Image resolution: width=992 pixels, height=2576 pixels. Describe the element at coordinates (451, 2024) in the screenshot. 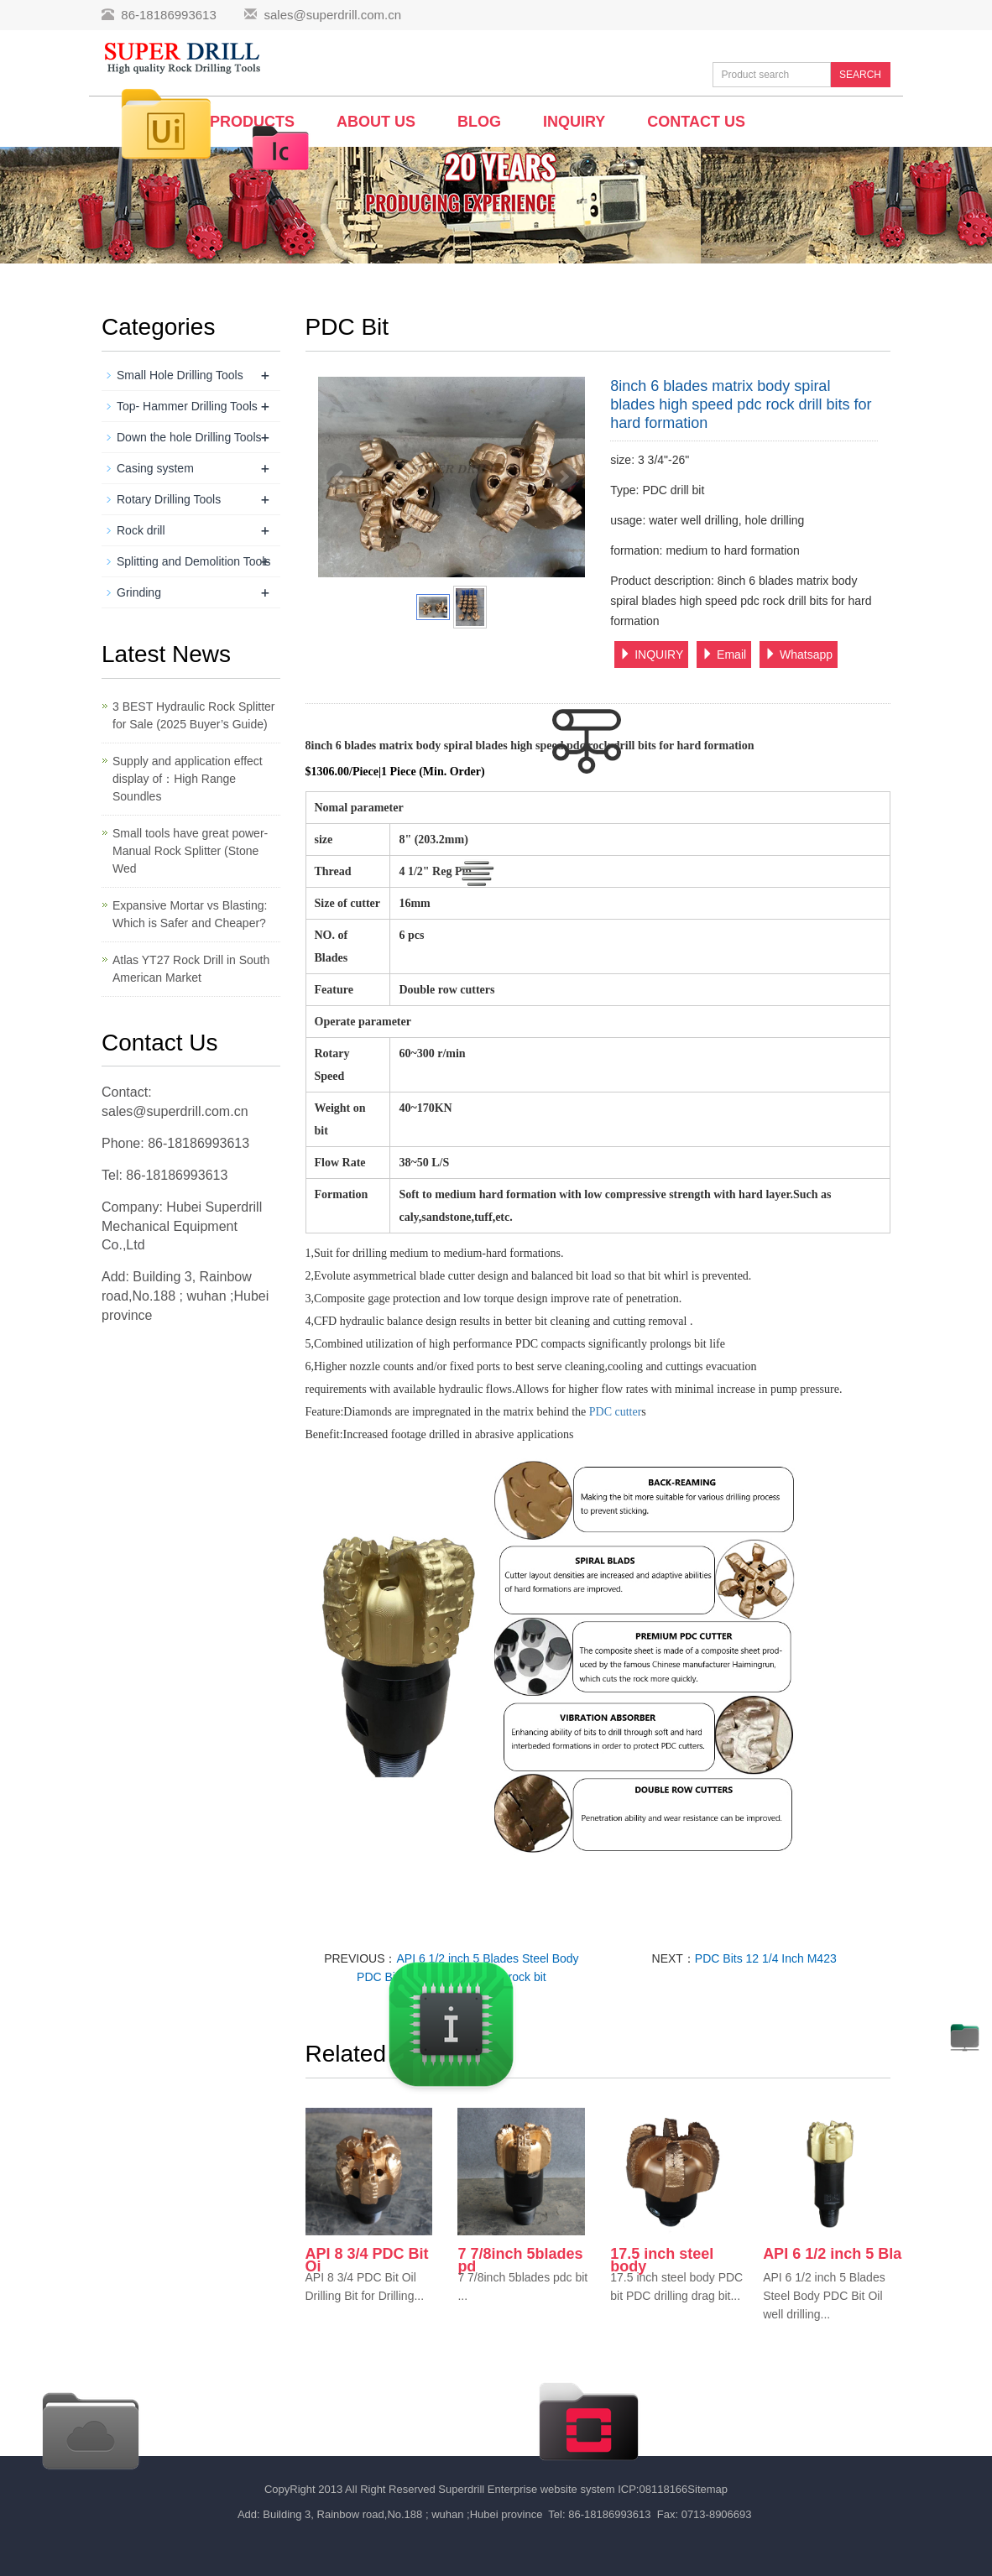

I see `open hwloc hardware locality utility` at that location.